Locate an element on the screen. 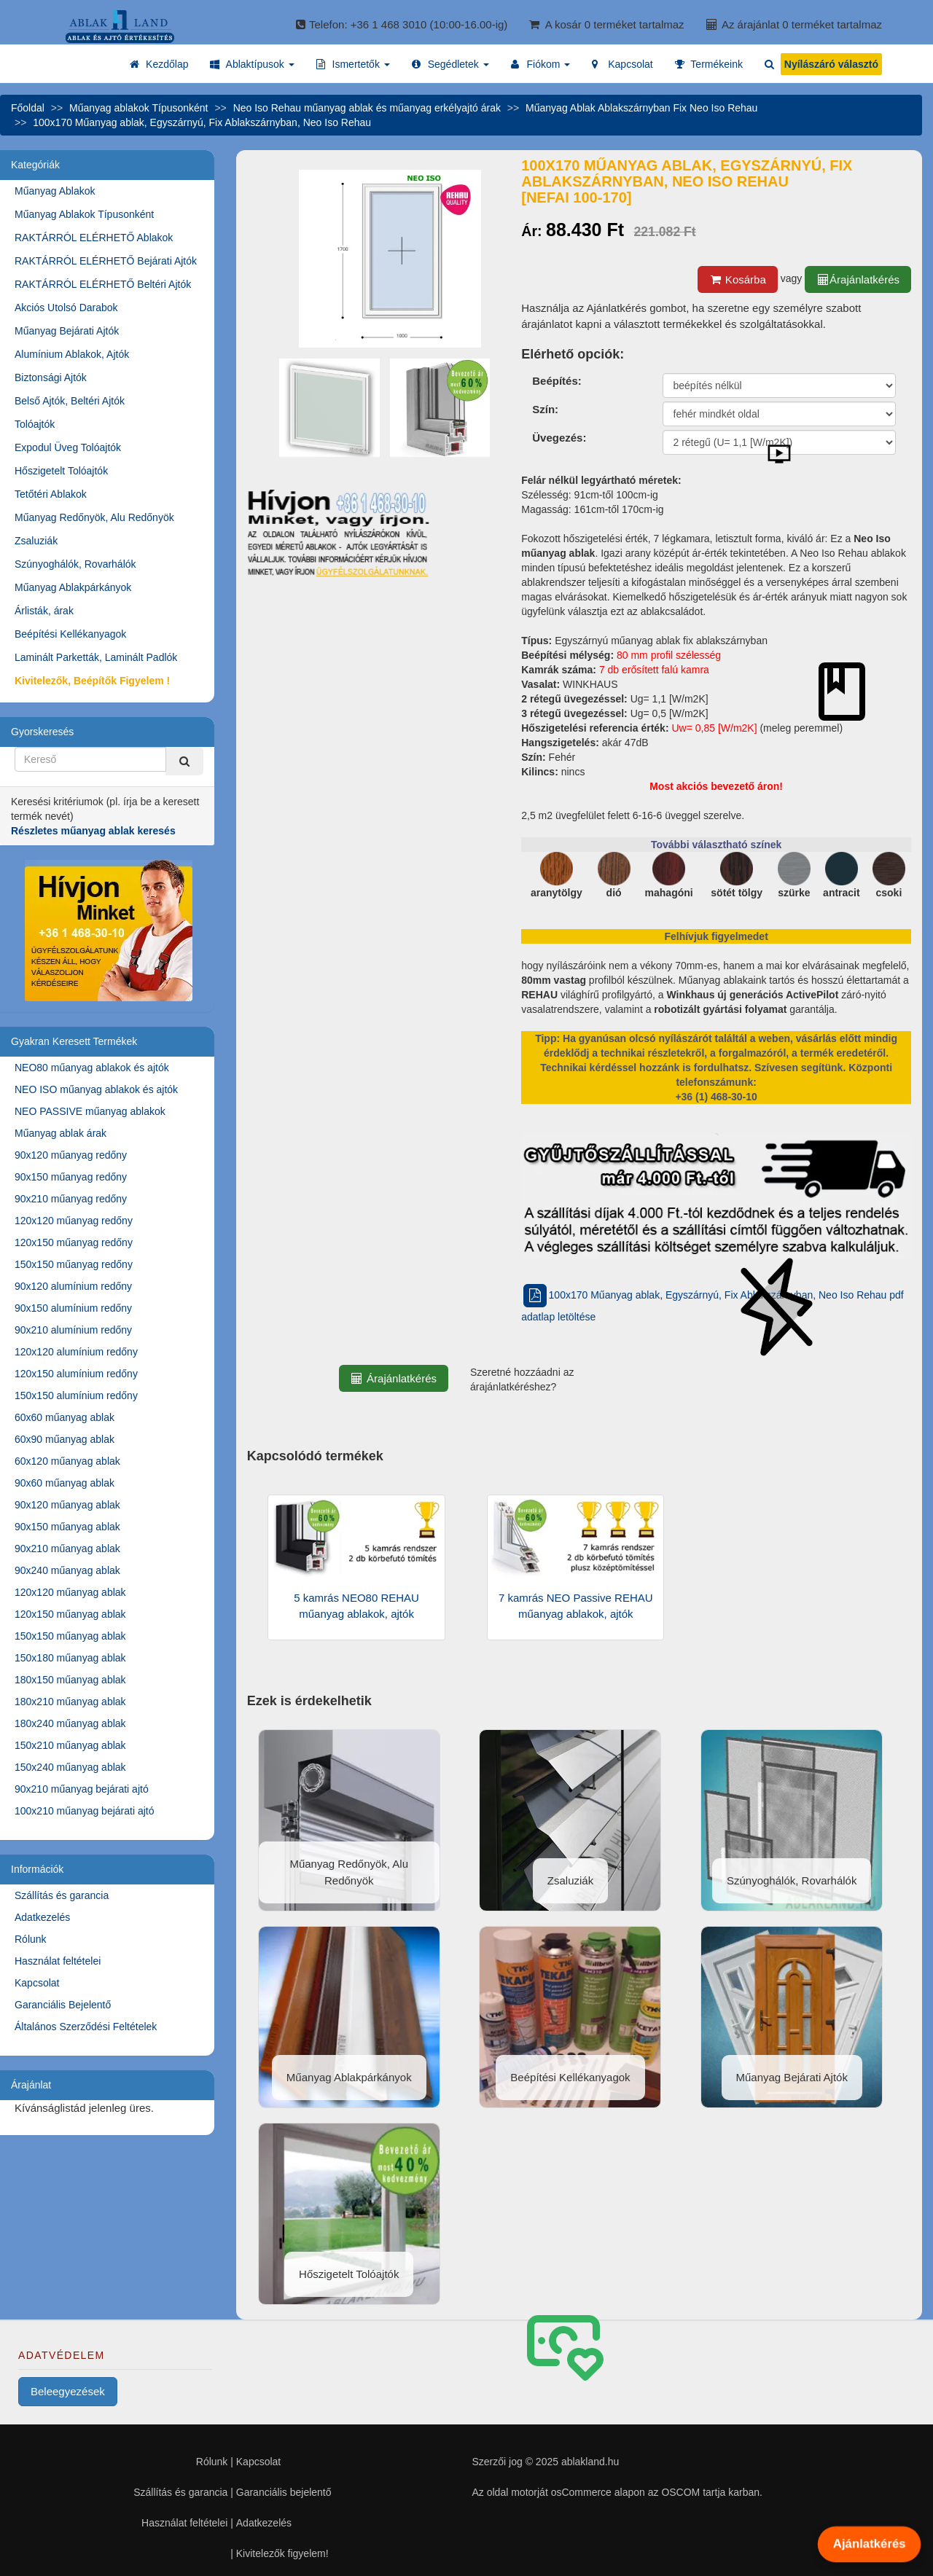 Image resolution: width=933 pixels, height=2576 pixels. disable flash or lightning mode is located at coordinates (776, 1307).